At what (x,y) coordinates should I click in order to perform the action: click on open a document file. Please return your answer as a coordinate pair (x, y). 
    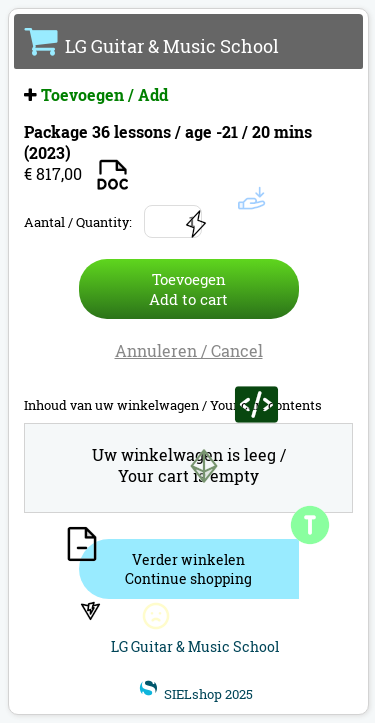
    Looking at the image, I should click on (113, 176).